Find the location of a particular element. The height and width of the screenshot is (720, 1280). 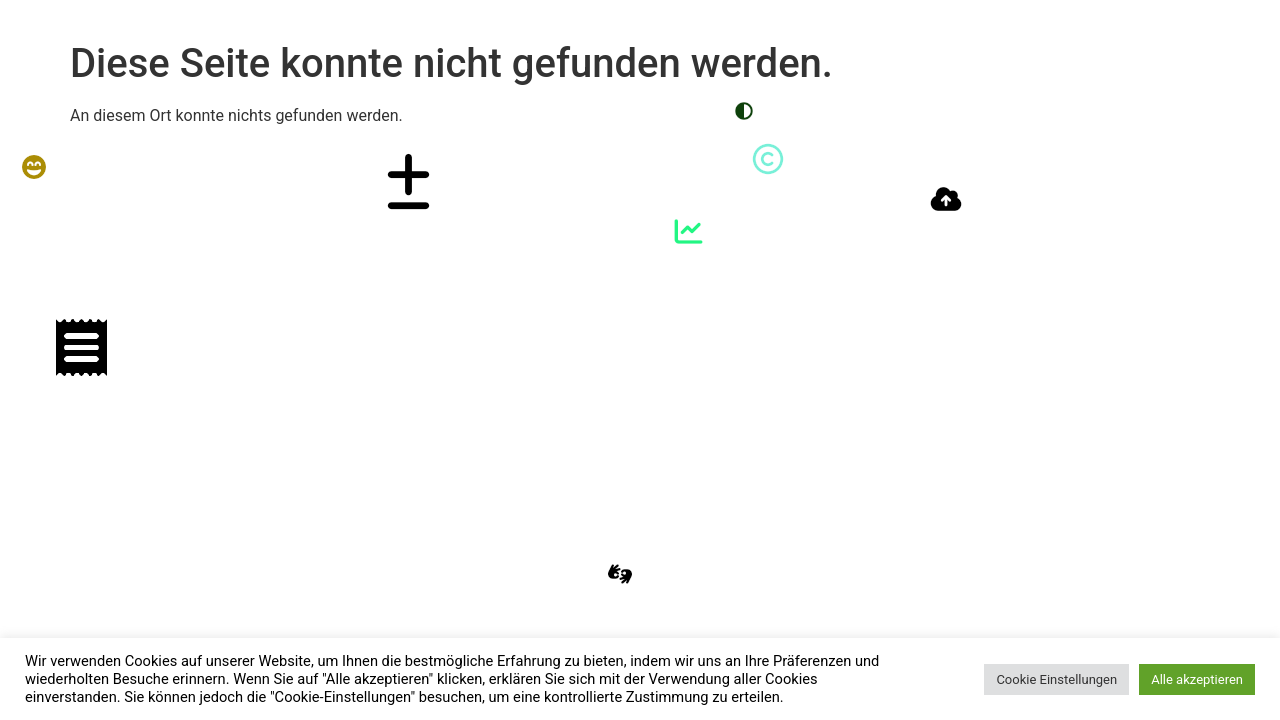

view analytics or statistics is located at coordinates (688, 231).